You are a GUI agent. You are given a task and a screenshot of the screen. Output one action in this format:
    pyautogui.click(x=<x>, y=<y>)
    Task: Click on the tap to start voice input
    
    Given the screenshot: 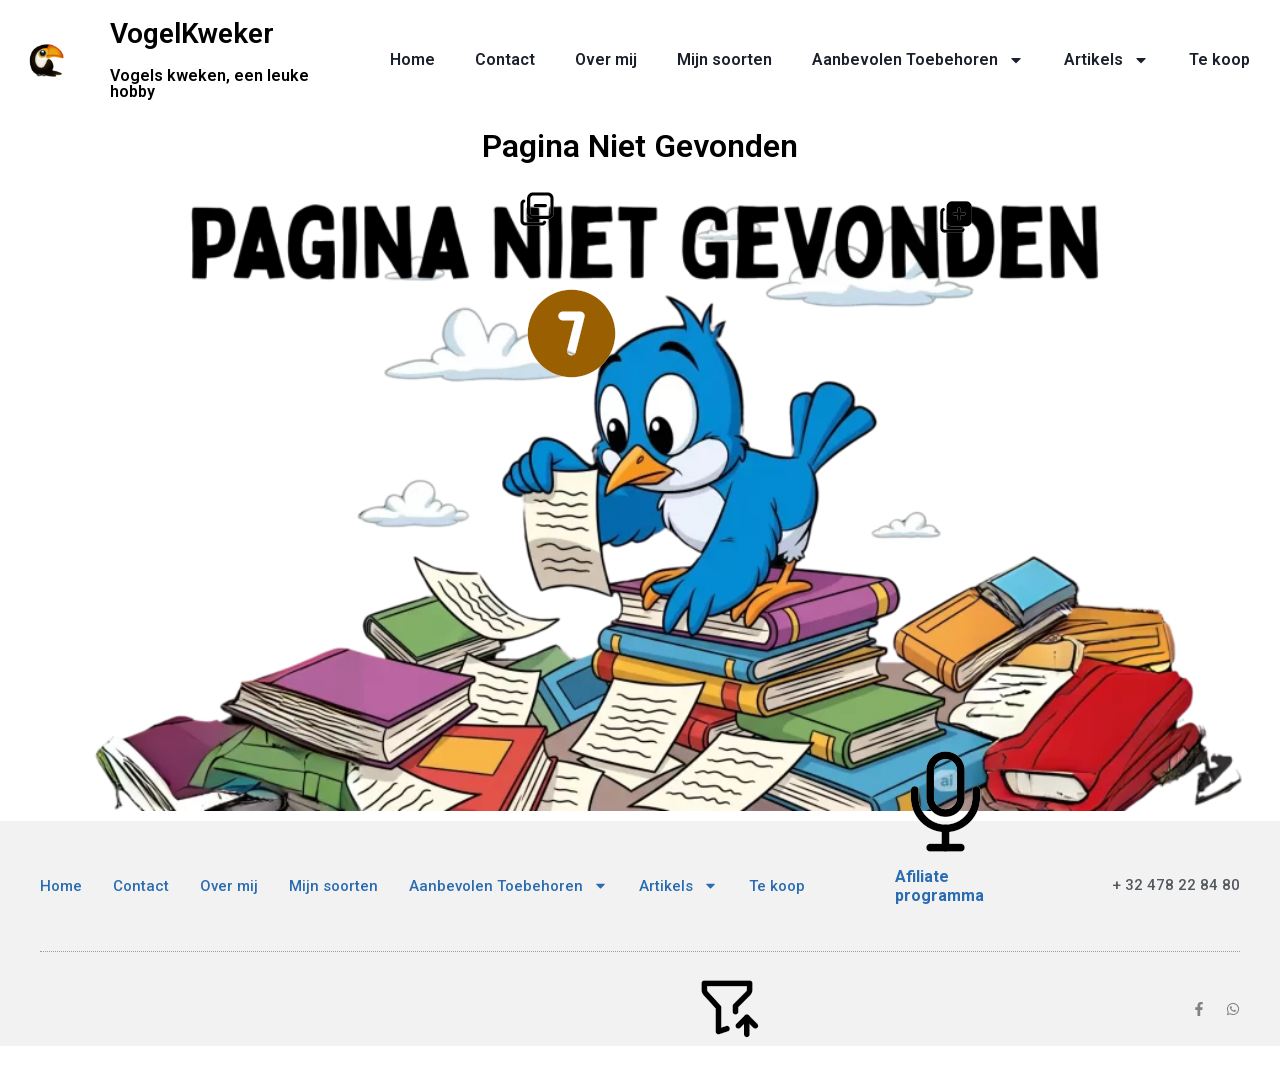 What is the action you would take?
    pyautogui.click(x=945, y=801)
    